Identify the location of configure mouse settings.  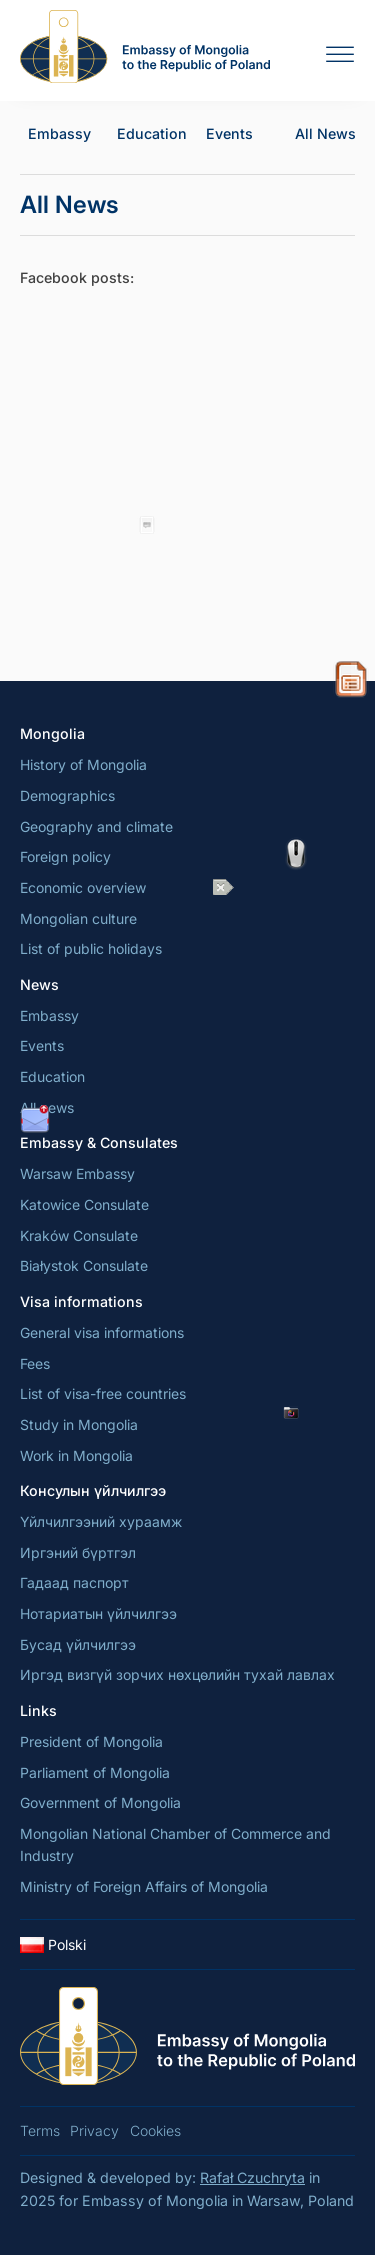
(296, 854).